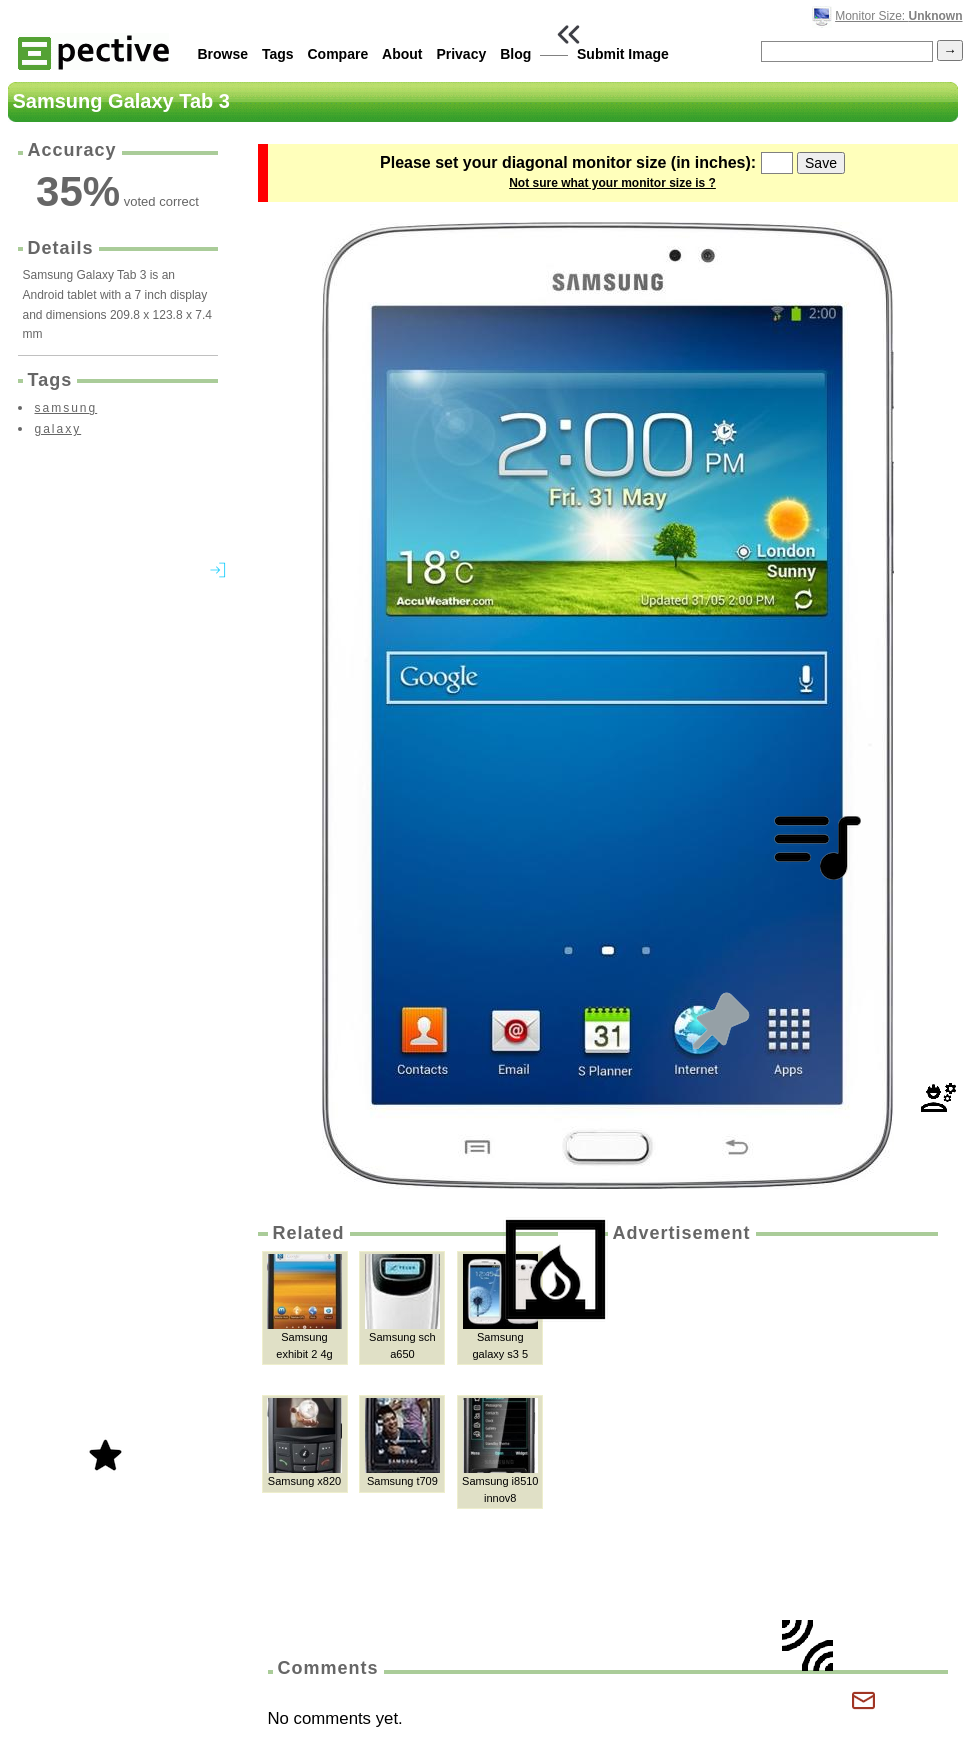 This screenshot has width=965, height=1753. I want to click on add item to favorites, so click(105, 1455).